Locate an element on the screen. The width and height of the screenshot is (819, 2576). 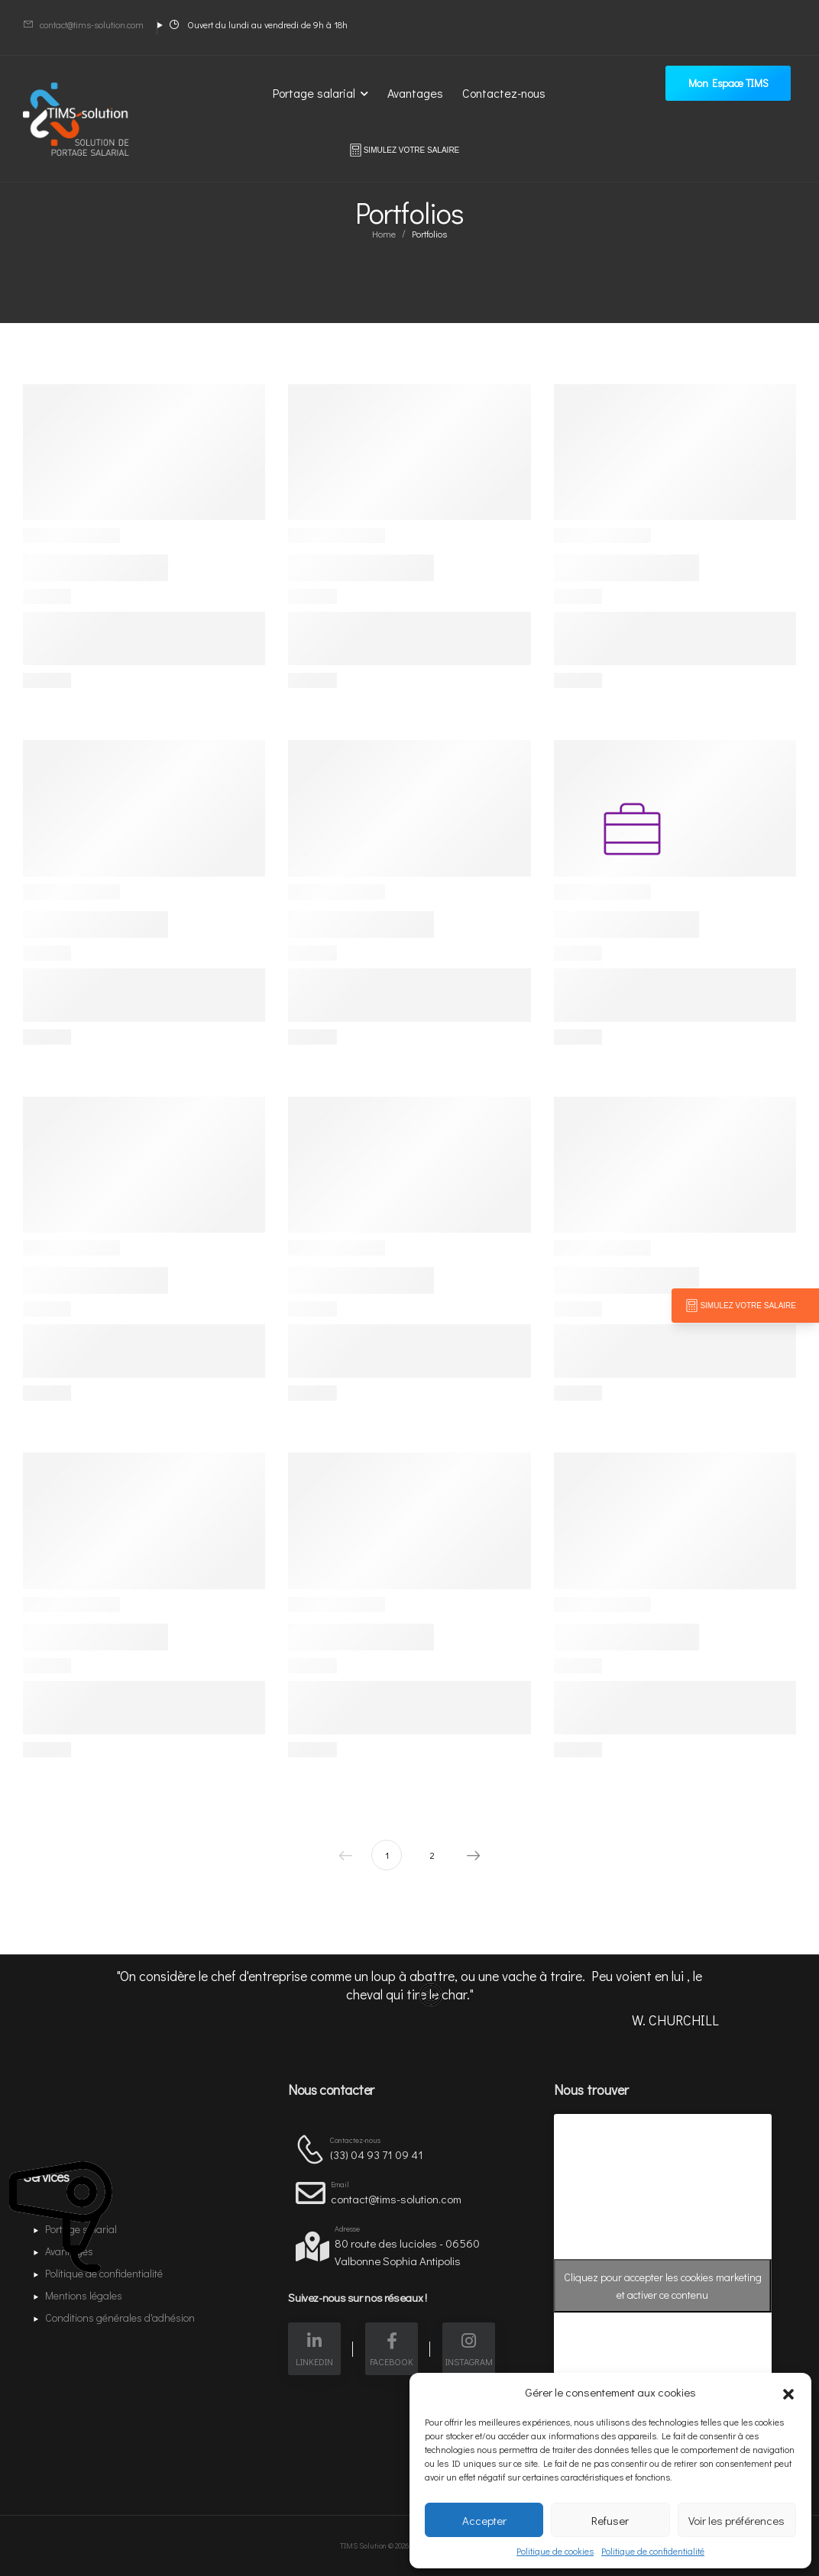
hair styling or salon services is located at coordinates (63, 2211).